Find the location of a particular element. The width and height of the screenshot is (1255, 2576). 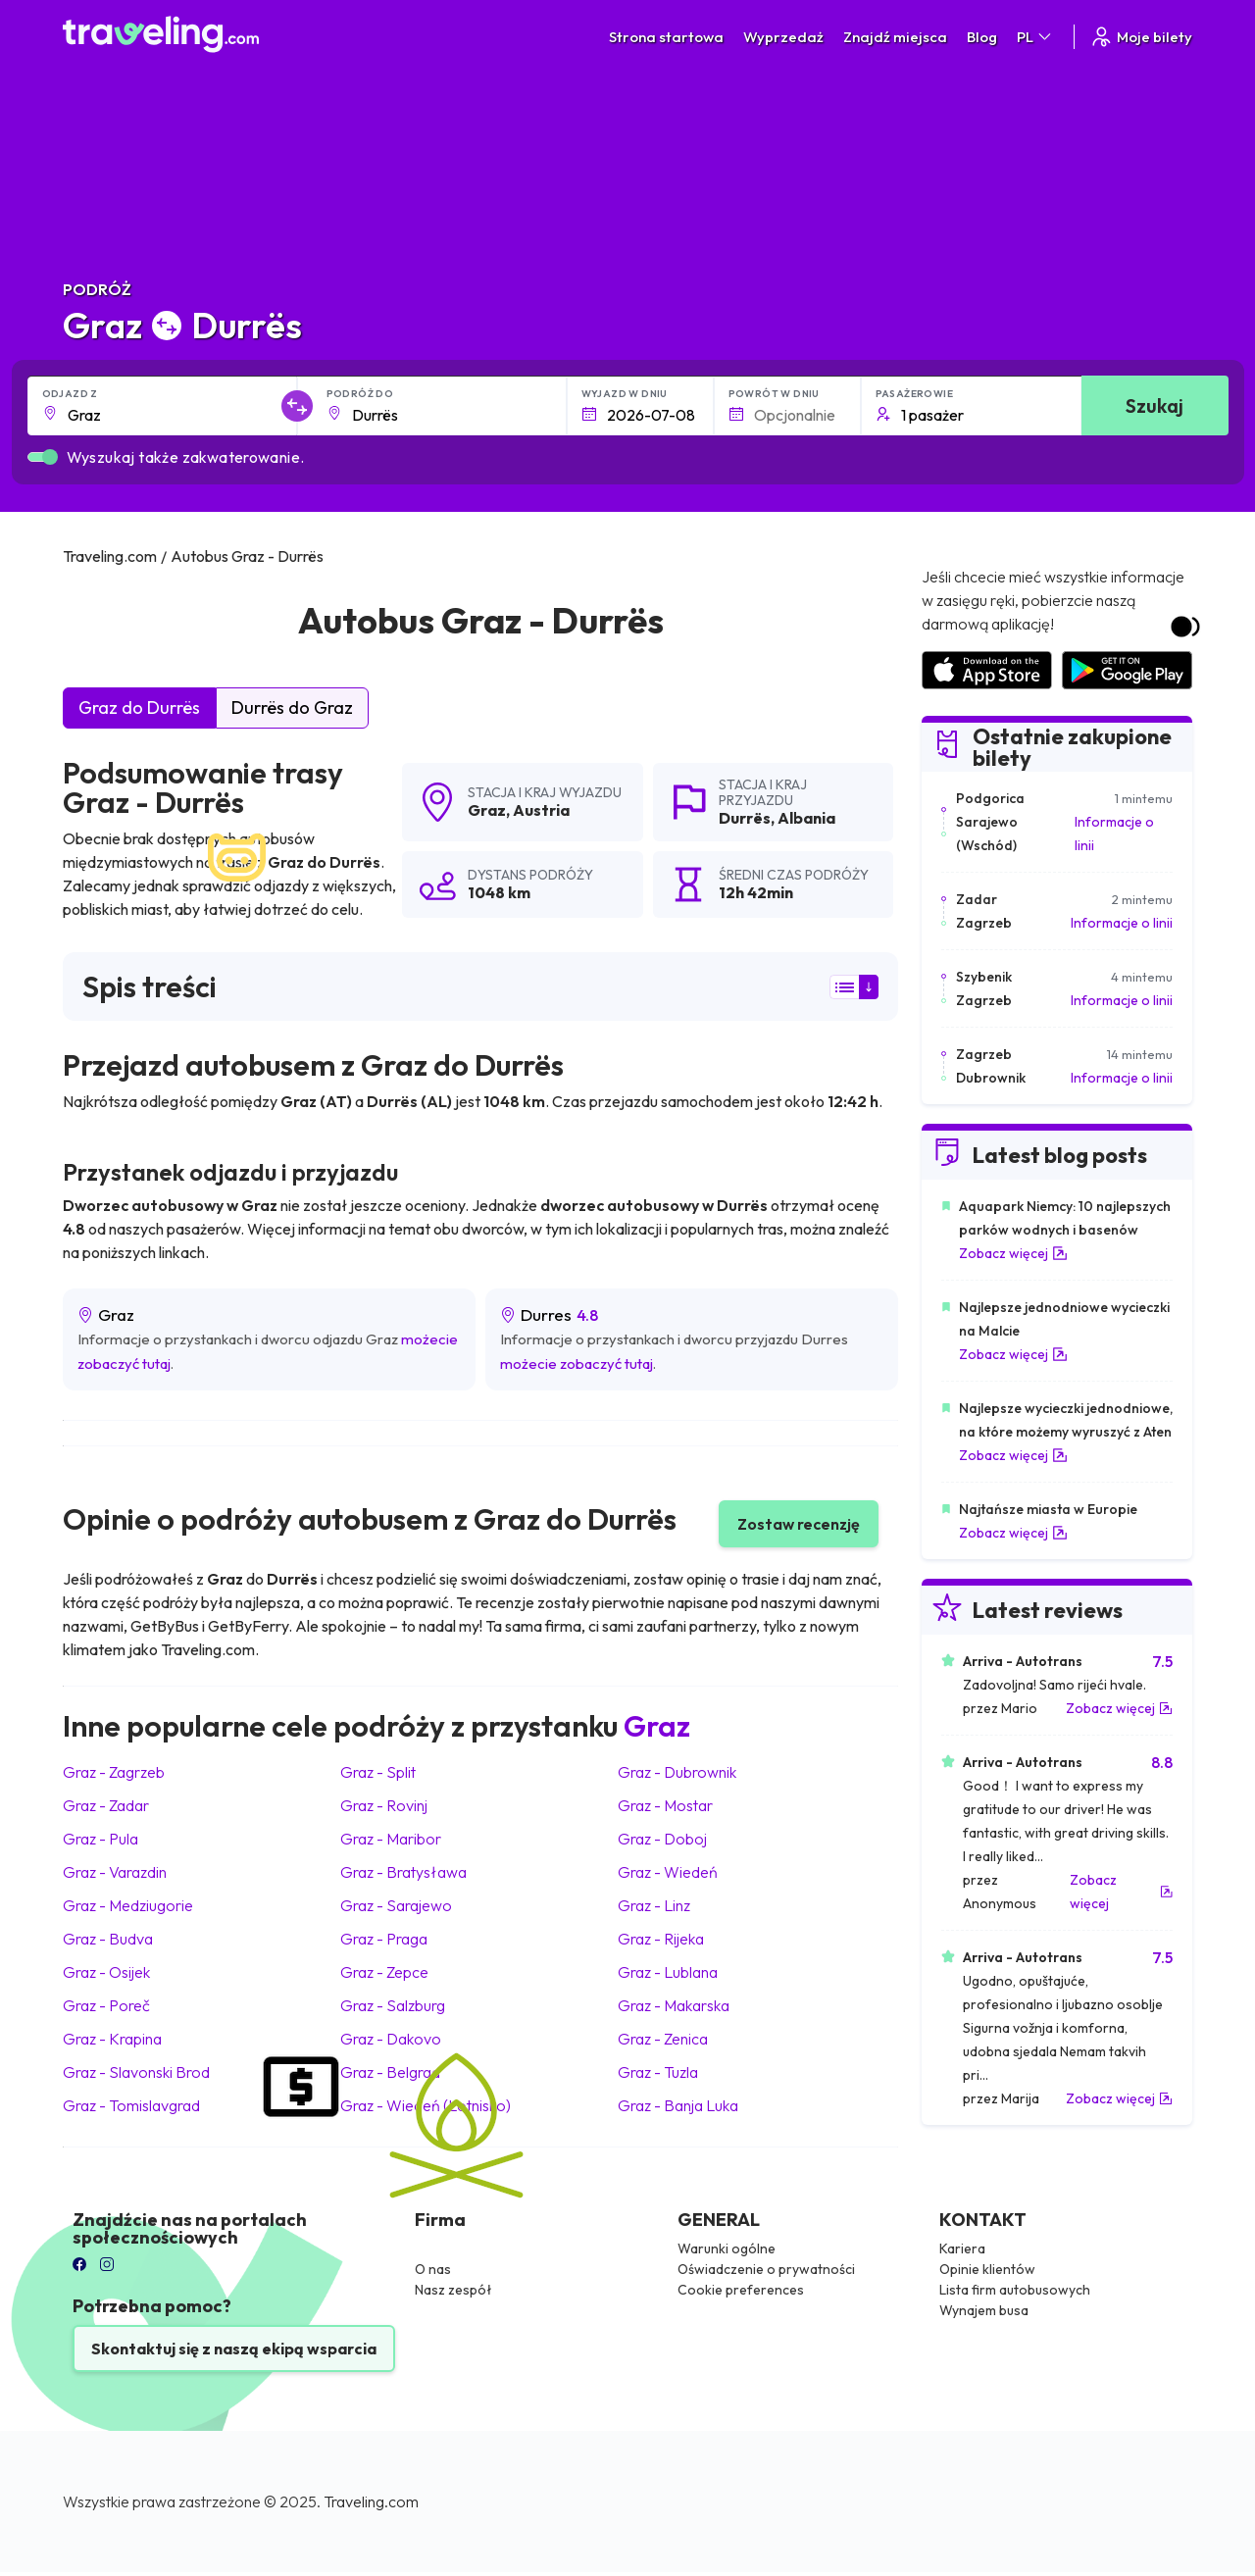

indicates active recording or live broadcast is located at coordinates (1185, 627).